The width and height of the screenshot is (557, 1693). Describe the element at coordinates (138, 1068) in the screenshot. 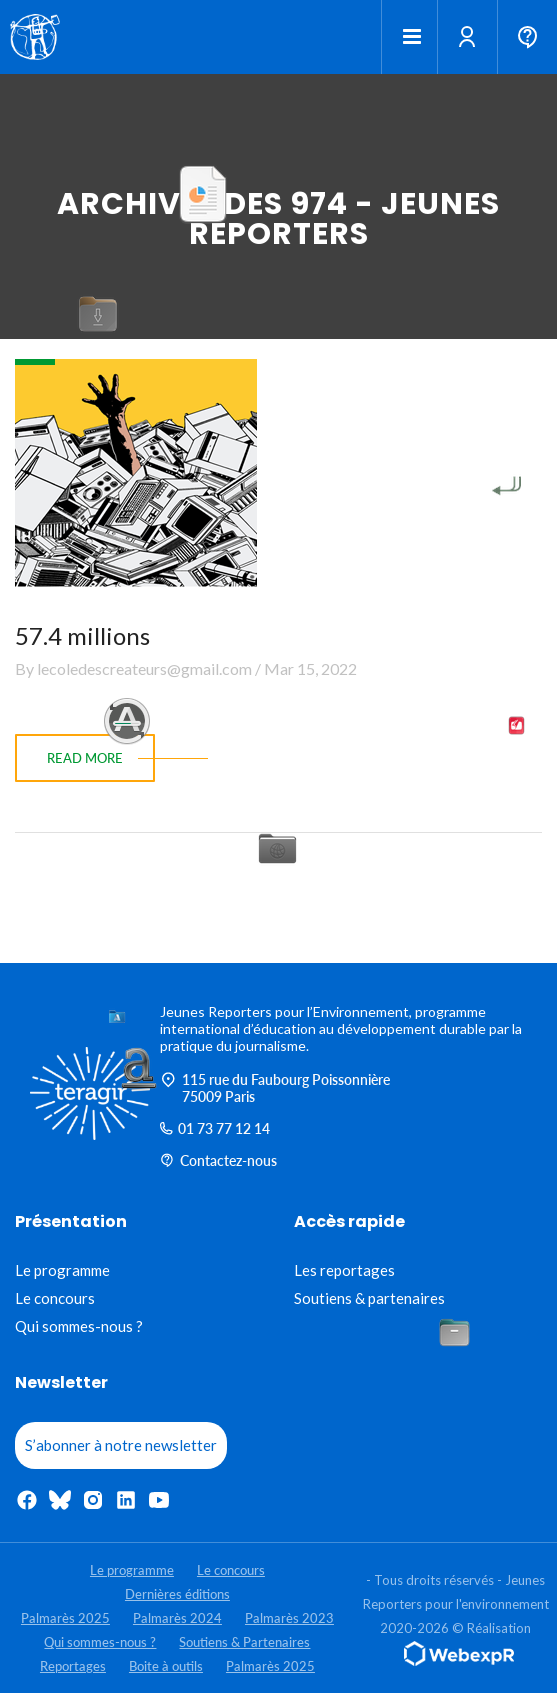

I see `apply underline formatting to selected text` at that location.